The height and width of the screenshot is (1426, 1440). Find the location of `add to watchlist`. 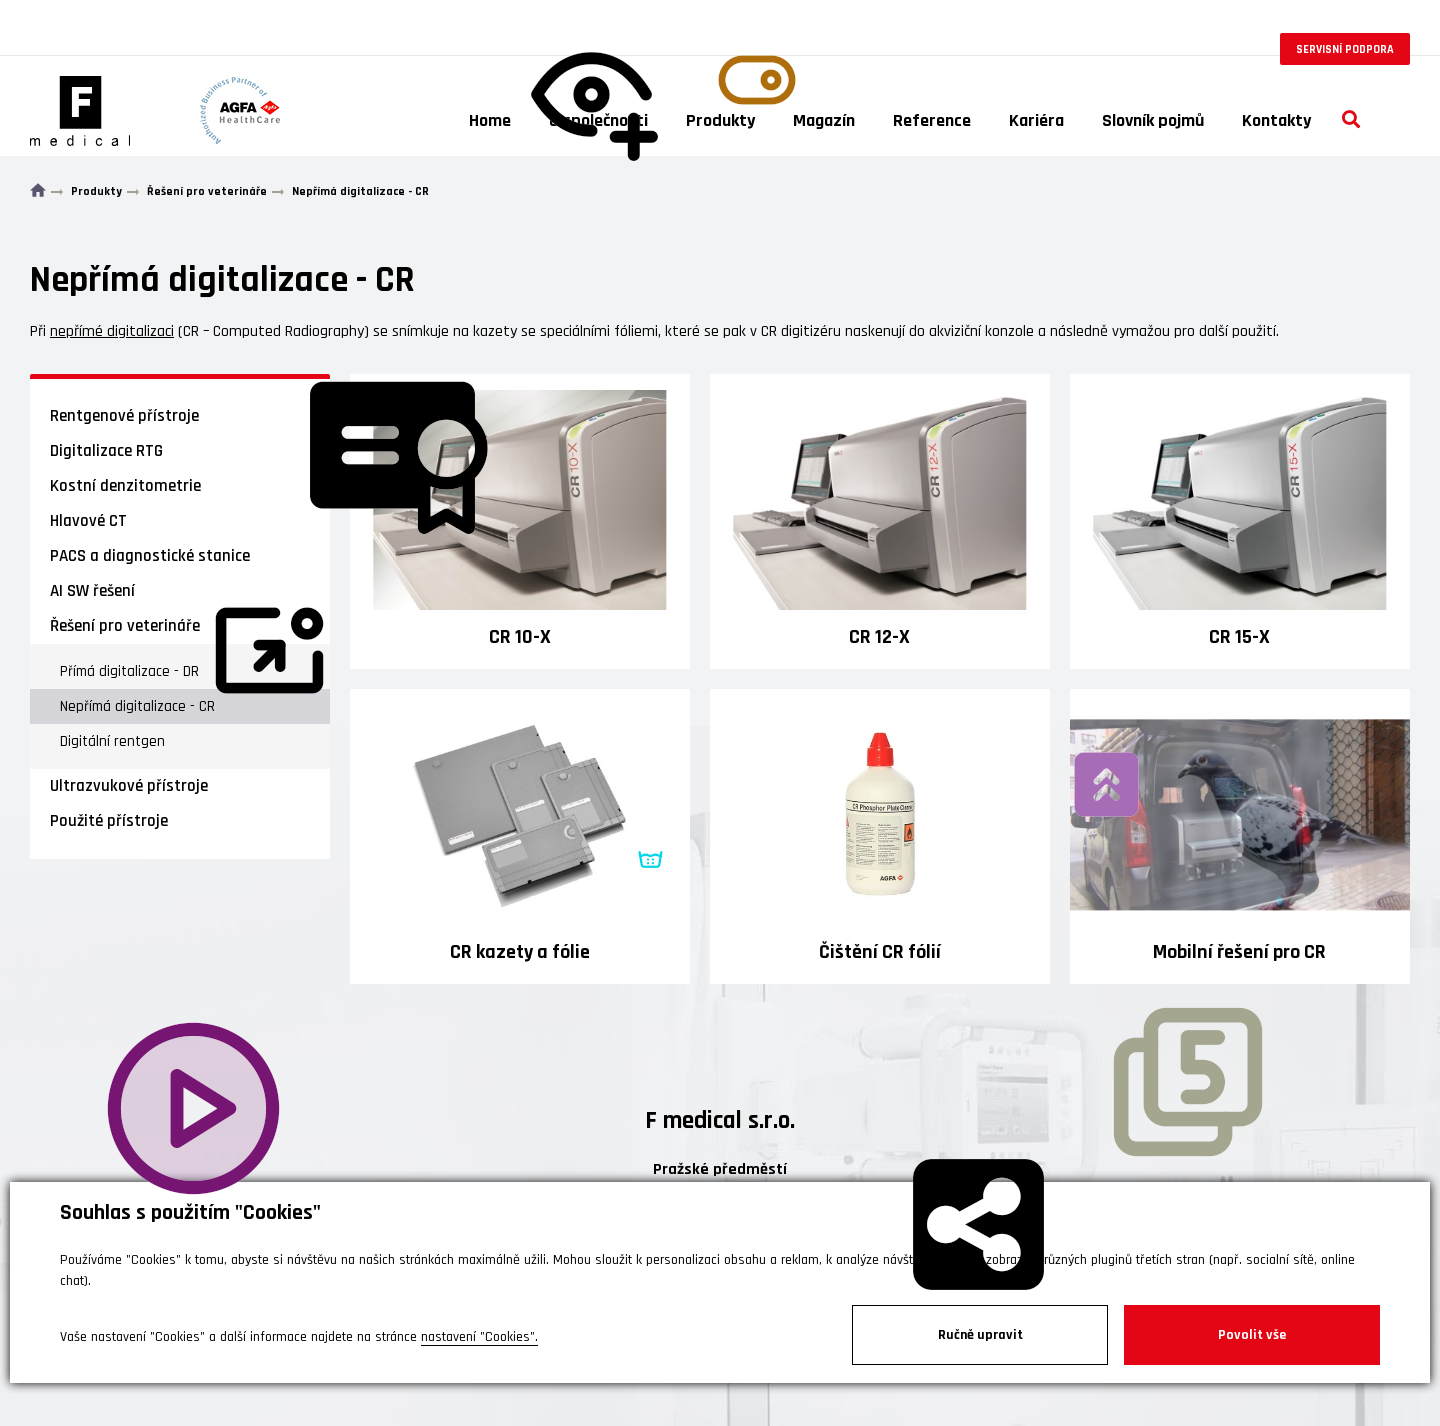

add to watchlist is located at coordinates (591, 94).